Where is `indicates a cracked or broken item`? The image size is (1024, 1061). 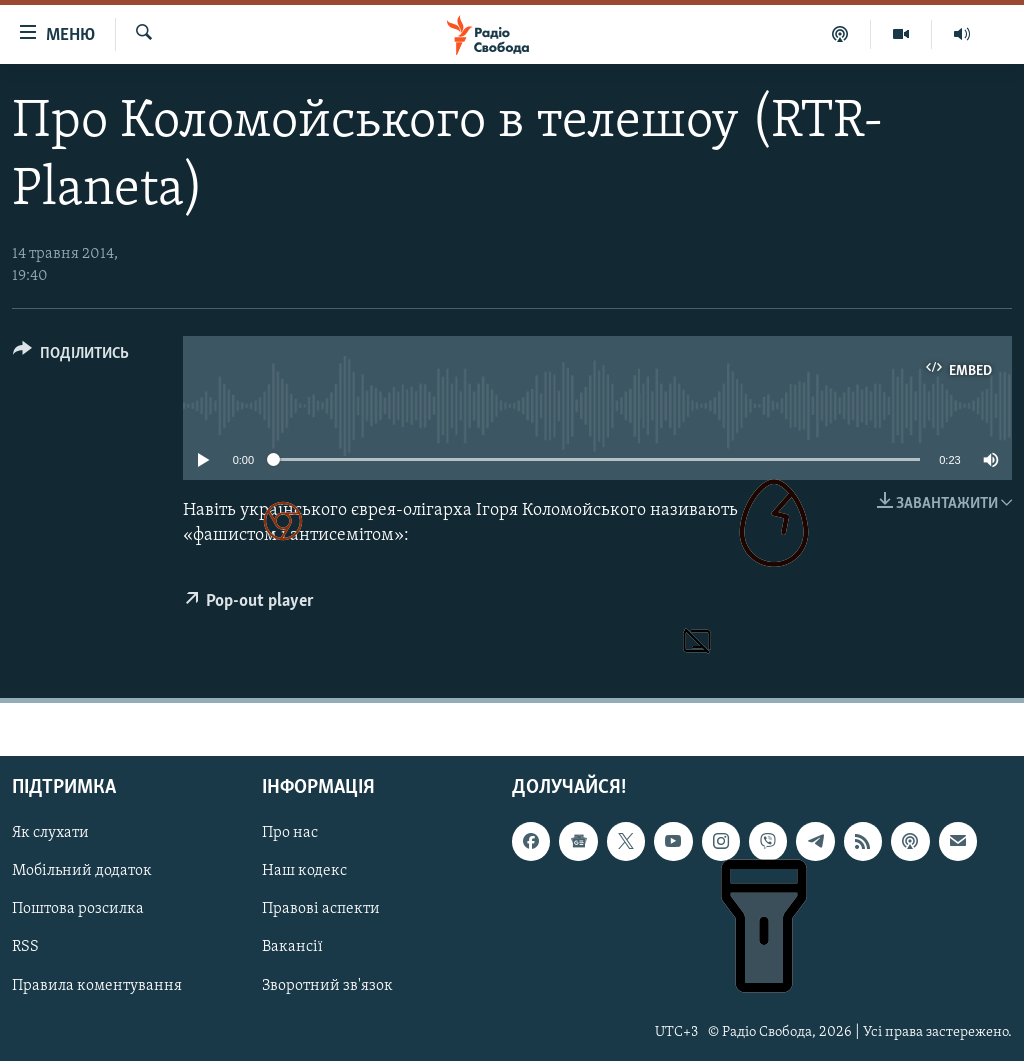
indicates a cracked or broken item is located at coordinates (774, 523).